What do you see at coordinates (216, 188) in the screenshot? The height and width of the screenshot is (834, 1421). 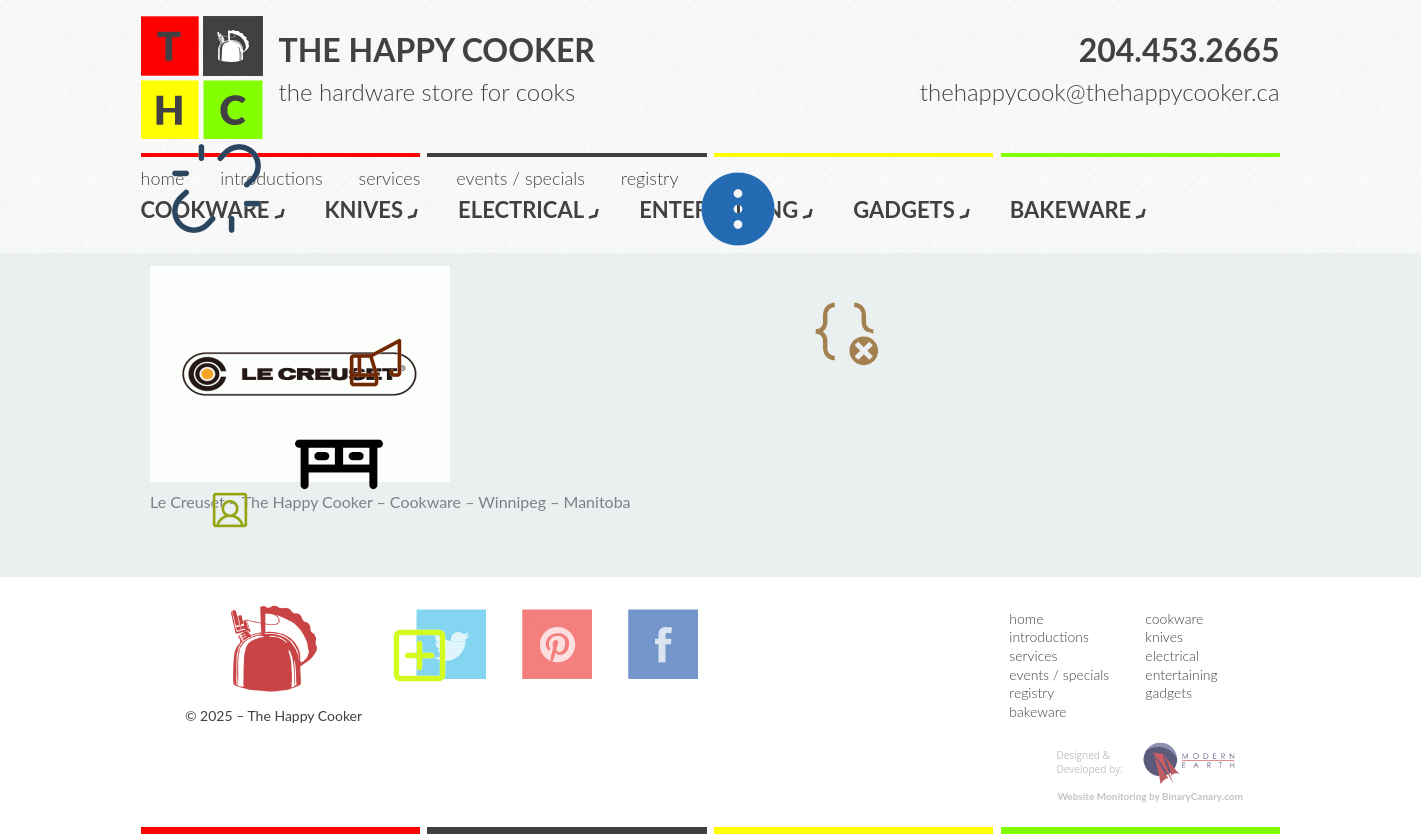 I see `unlink or disconnect a connection` at bounding box center [216, 188].